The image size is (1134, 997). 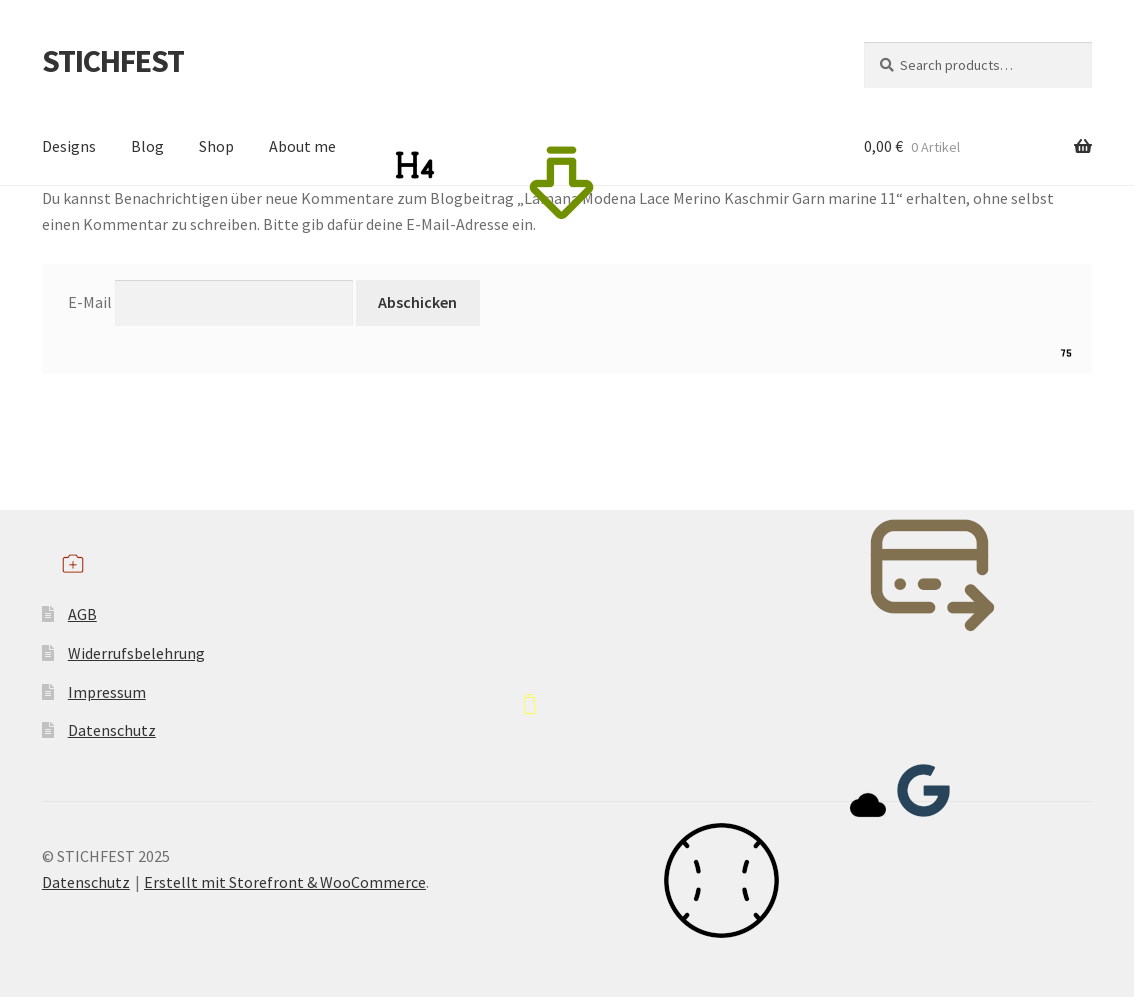 What do you see at coordinates (415, 165) in the screenshot?
I see `format text as heading level 4` at bounding box center [415, 165].